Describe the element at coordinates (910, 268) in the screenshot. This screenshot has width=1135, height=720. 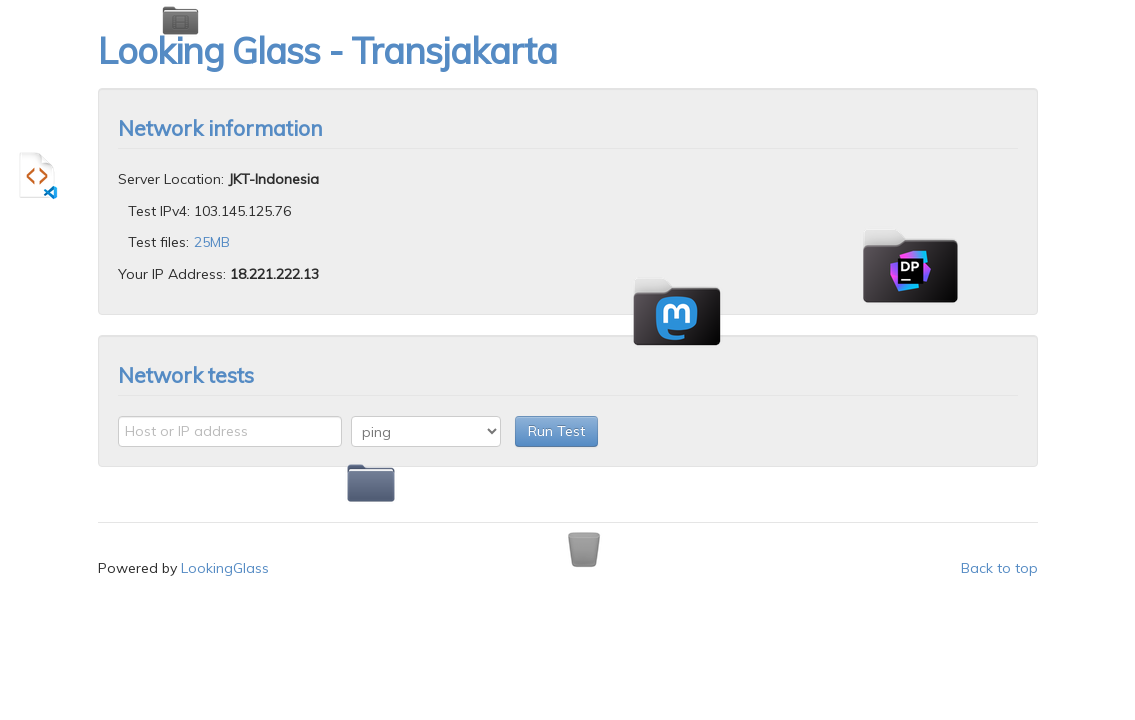
I see `open folder containing JetBrains dotPeek projects` at that location.